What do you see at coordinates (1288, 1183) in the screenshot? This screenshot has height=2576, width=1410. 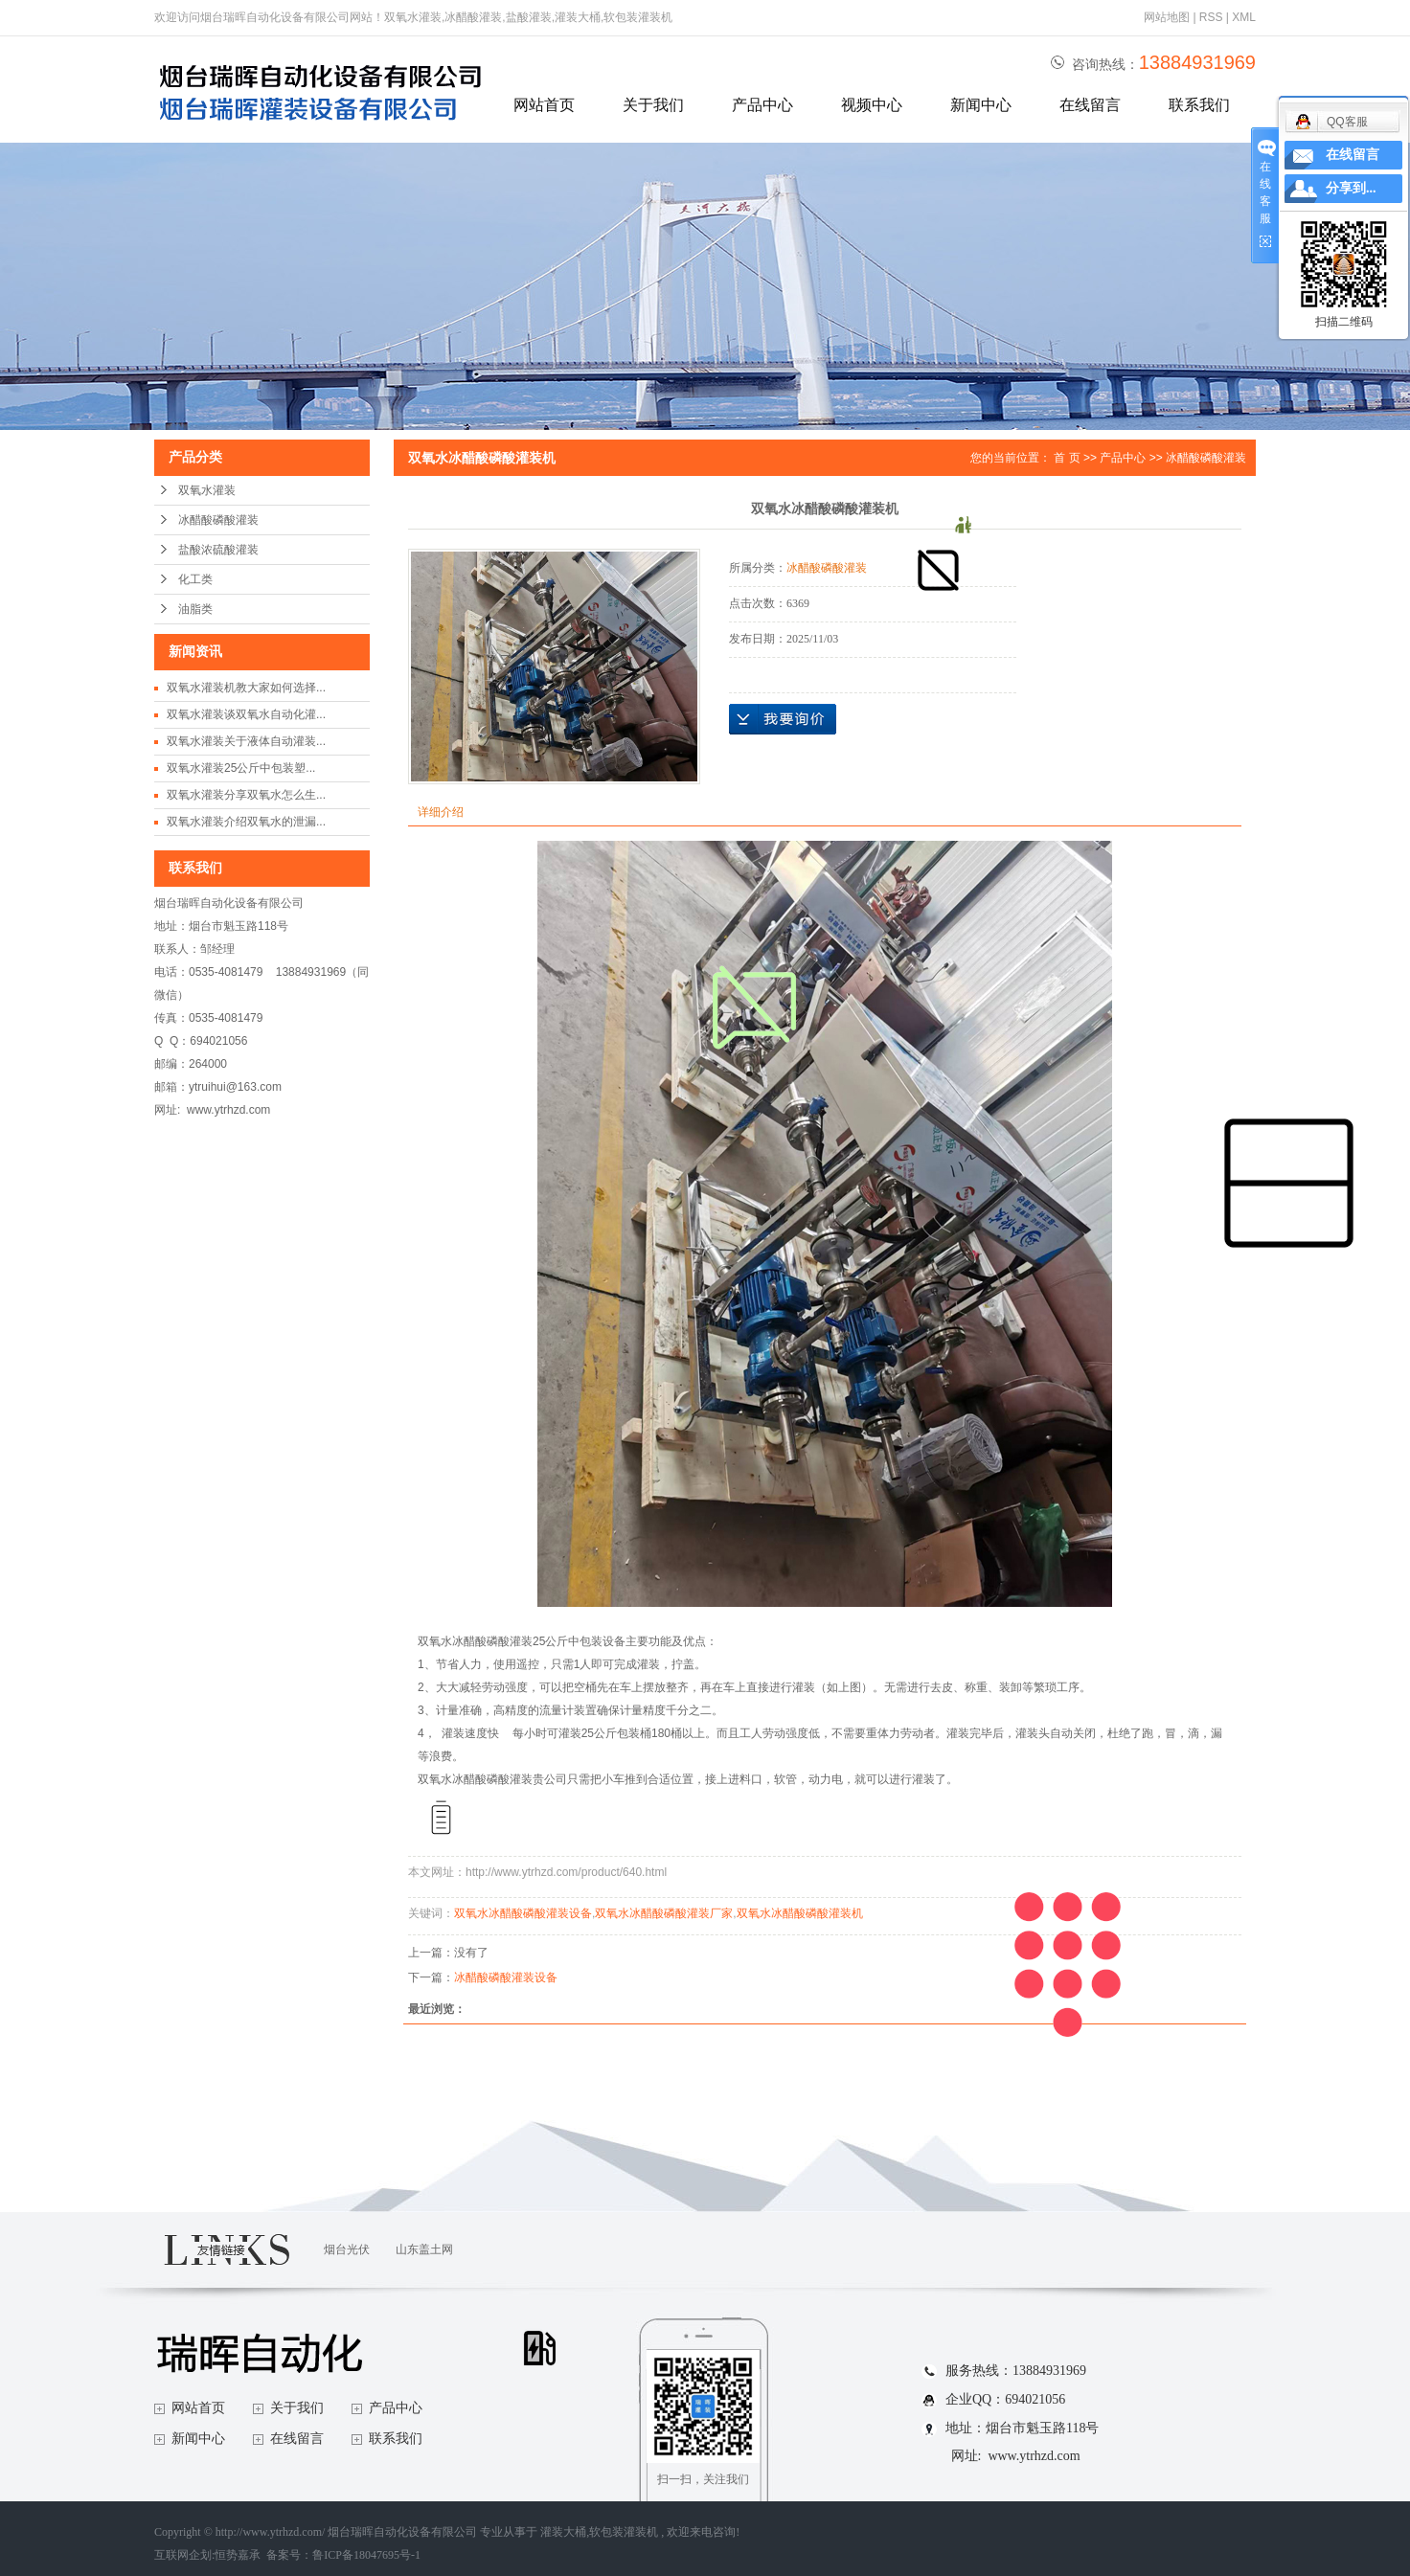 I see `split view horizontally` at bounding box center [1288, 1183].